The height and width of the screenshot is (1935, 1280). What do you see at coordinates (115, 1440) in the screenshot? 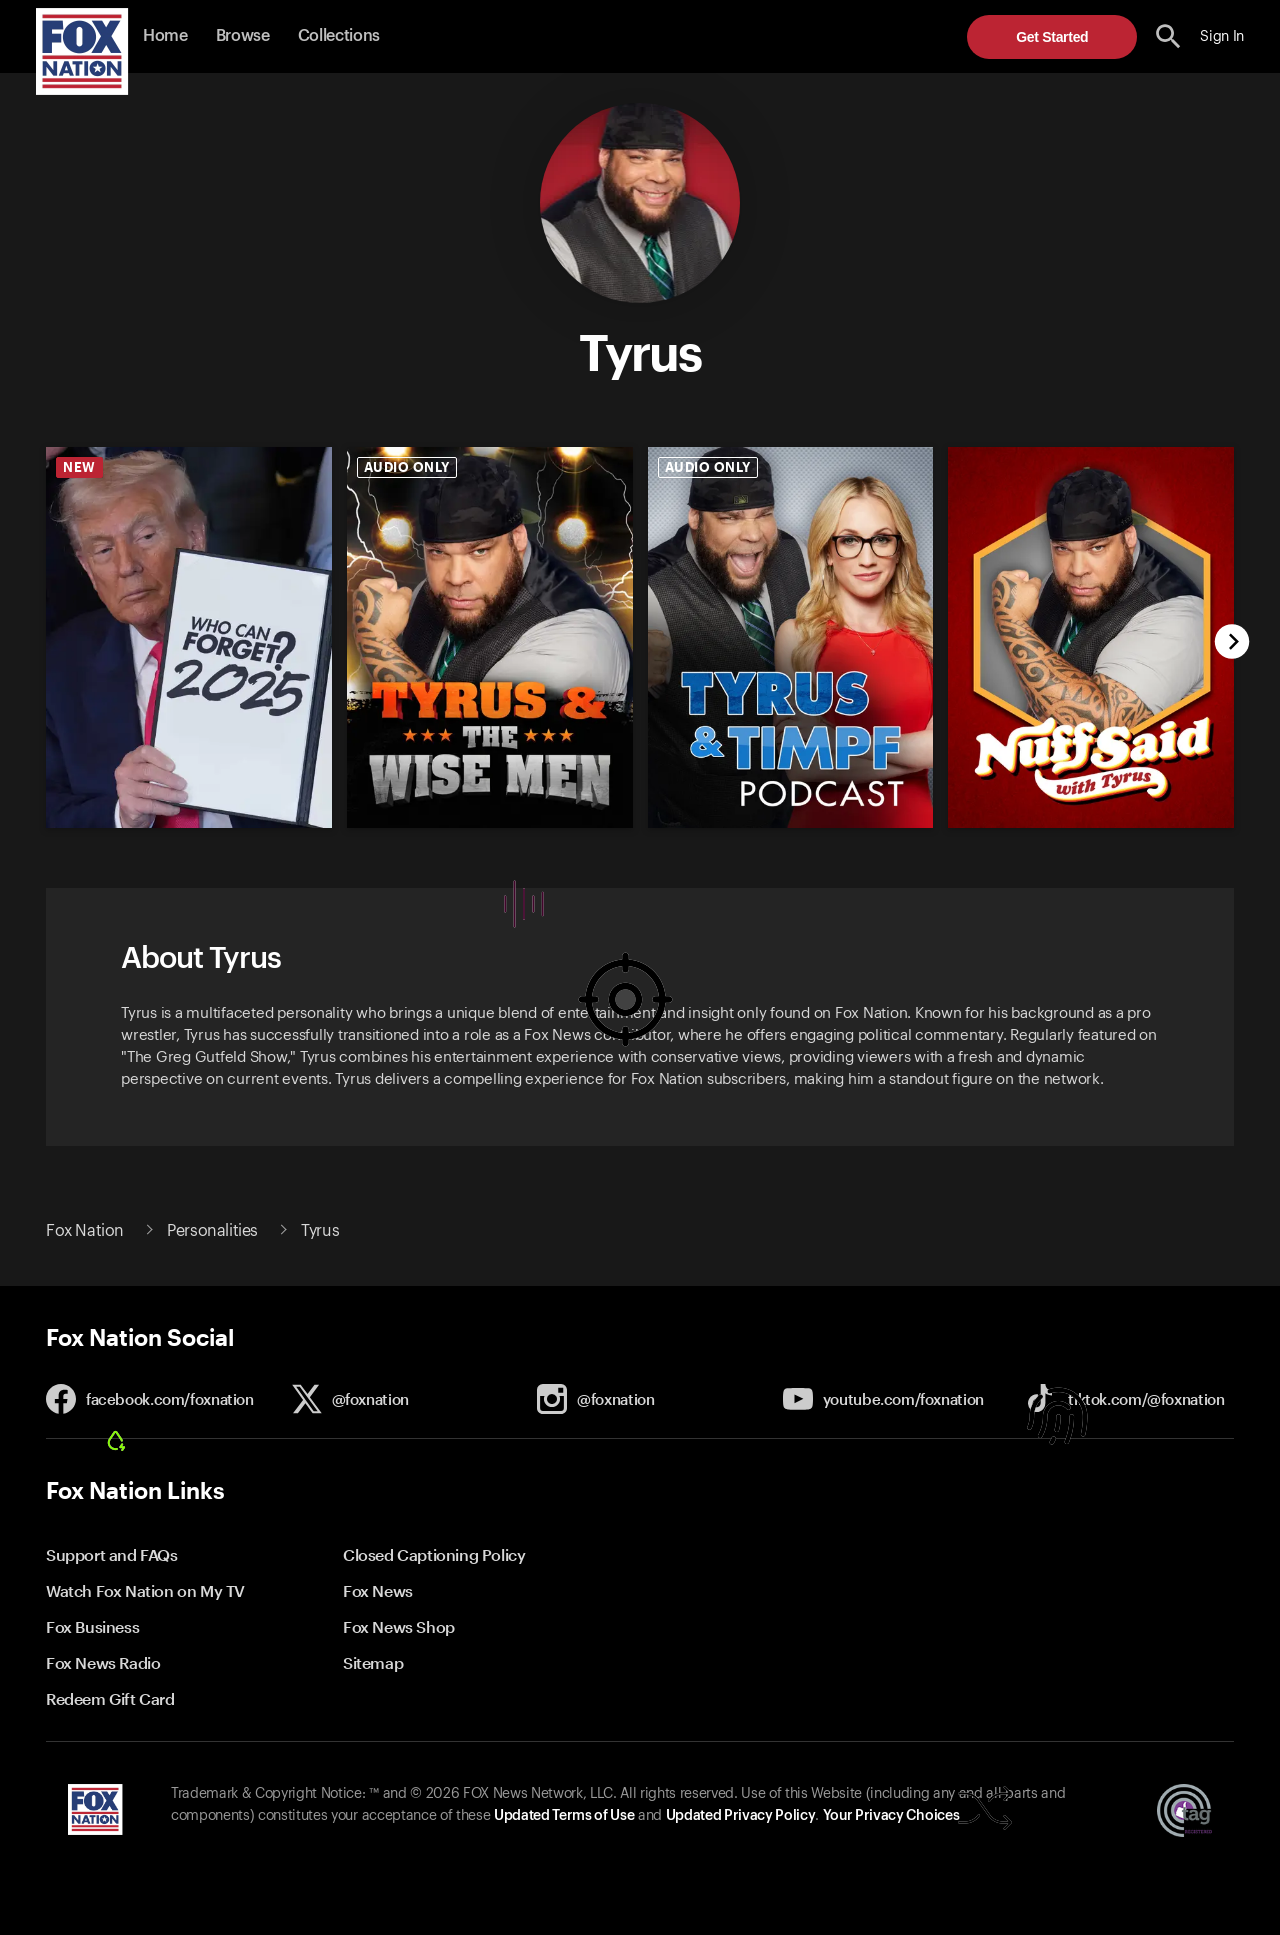
I see `hydroelectric power or water energy indicator` at bounding box center [115, 1440].